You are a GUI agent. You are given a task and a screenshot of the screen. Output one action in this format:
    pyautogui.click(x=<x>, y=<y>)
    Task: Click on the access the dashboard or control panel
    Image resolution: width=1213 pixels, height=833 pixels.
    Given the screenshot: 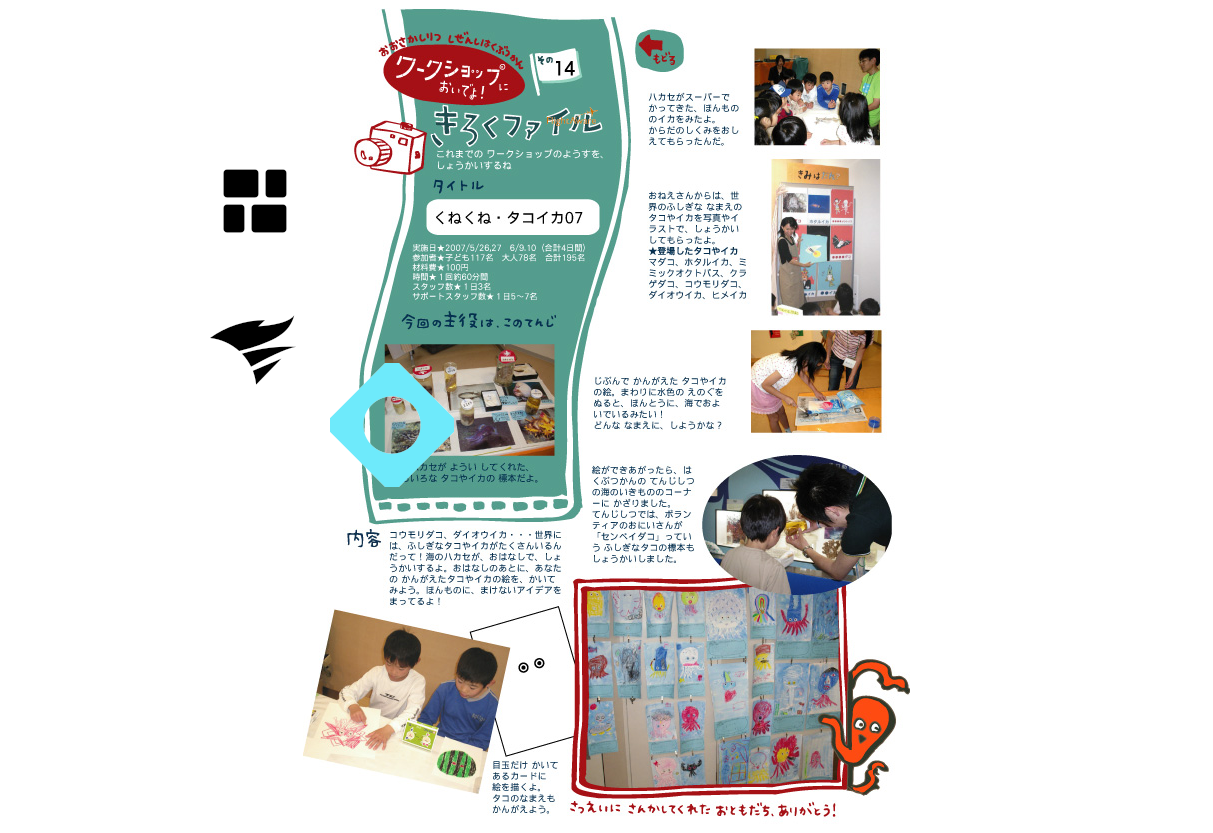 What is the action you would take?
    pyautogui.click(x=255, y=201)
    